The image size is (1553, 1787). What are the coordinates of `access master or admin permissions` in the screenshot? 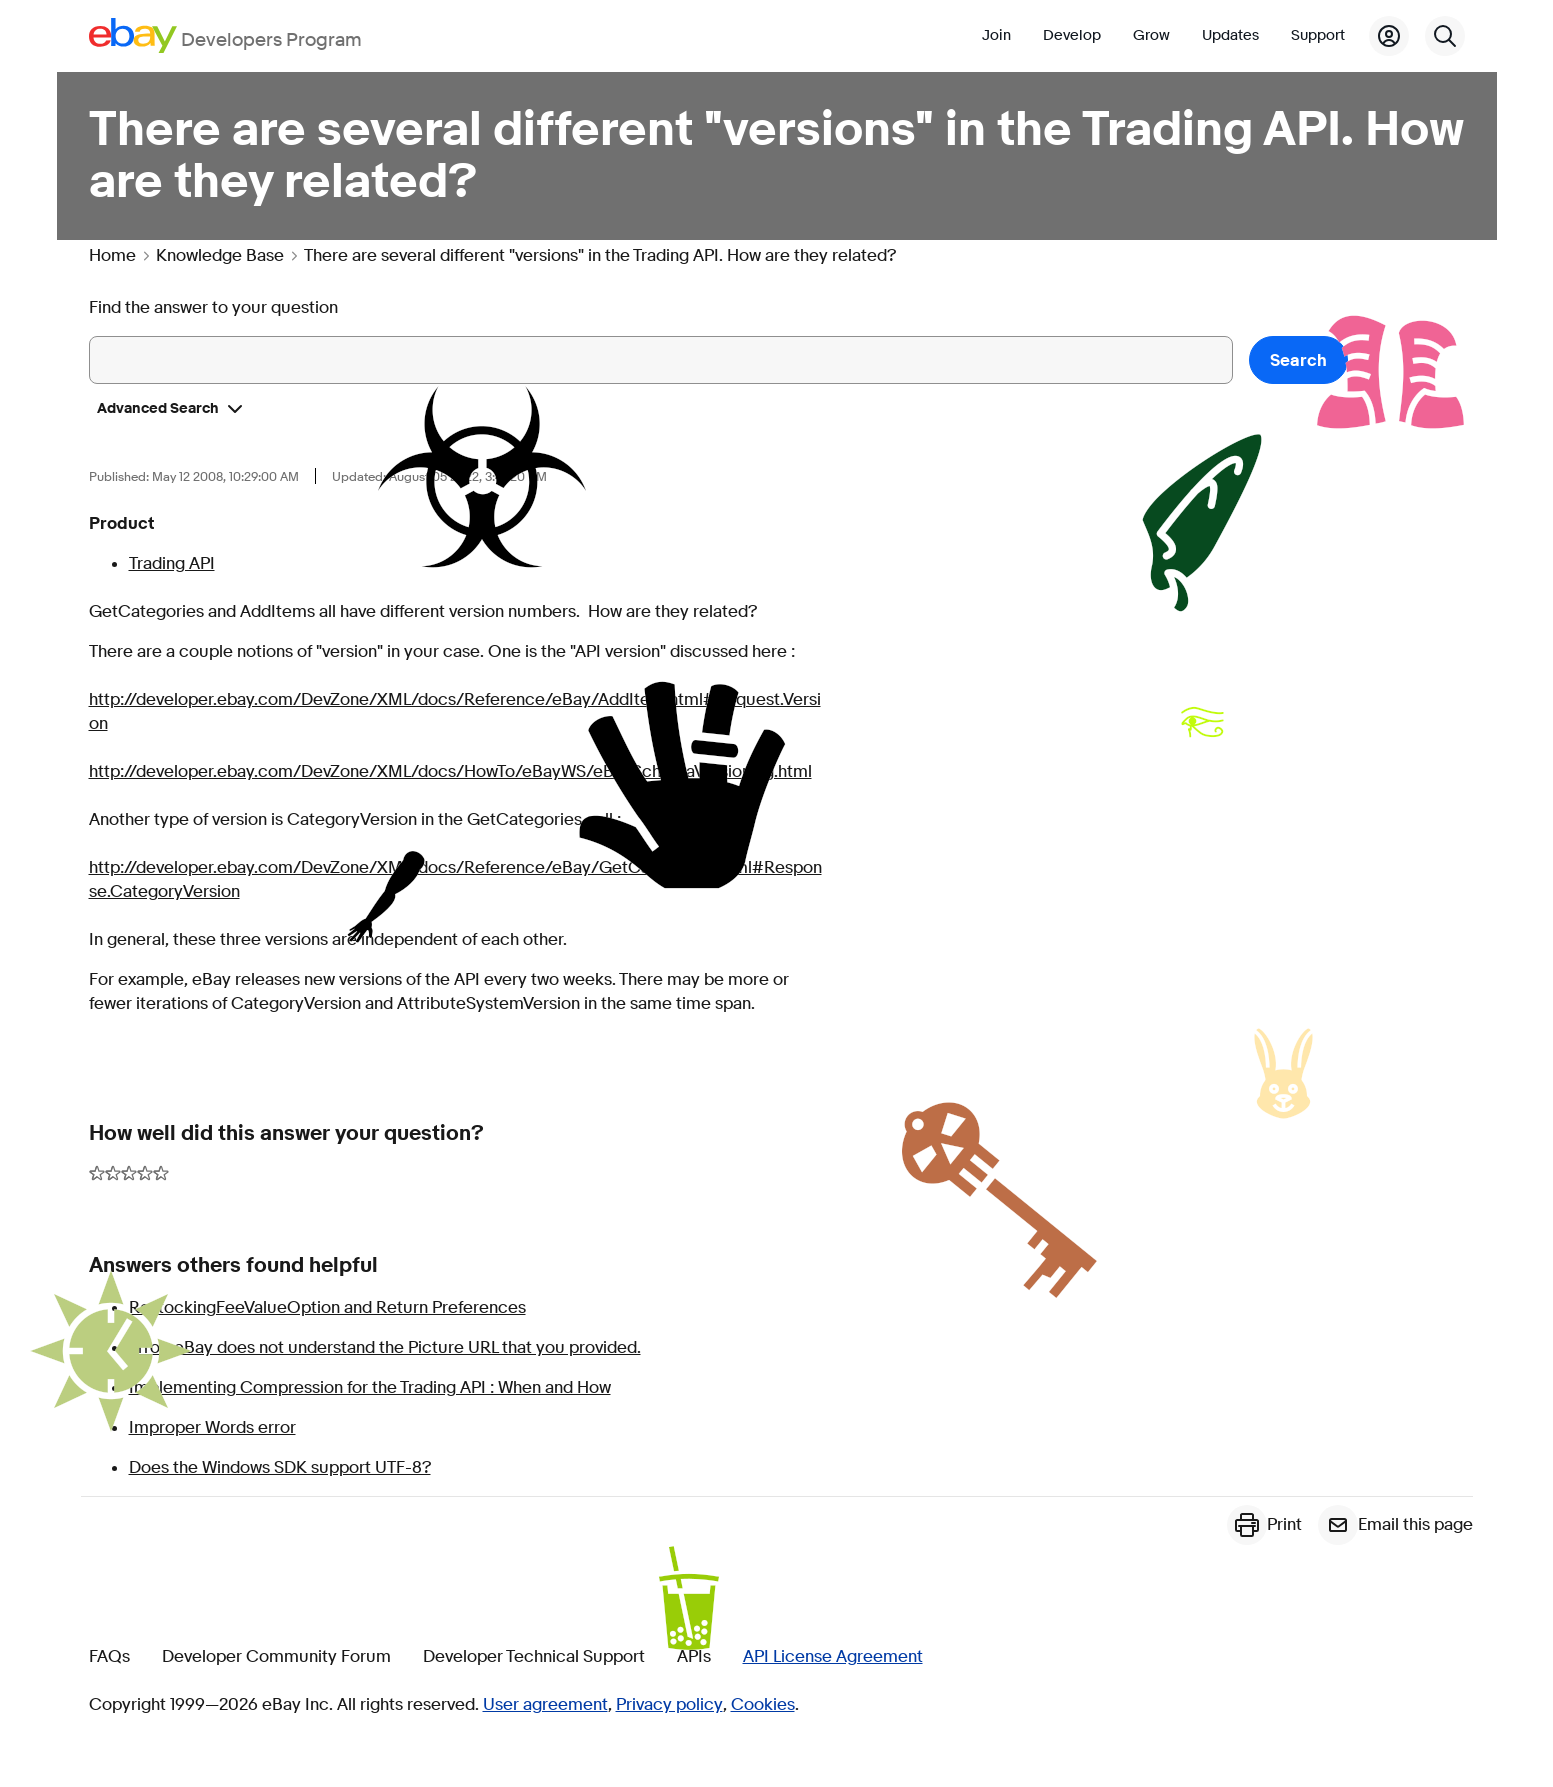 It's located at (999, 1200).